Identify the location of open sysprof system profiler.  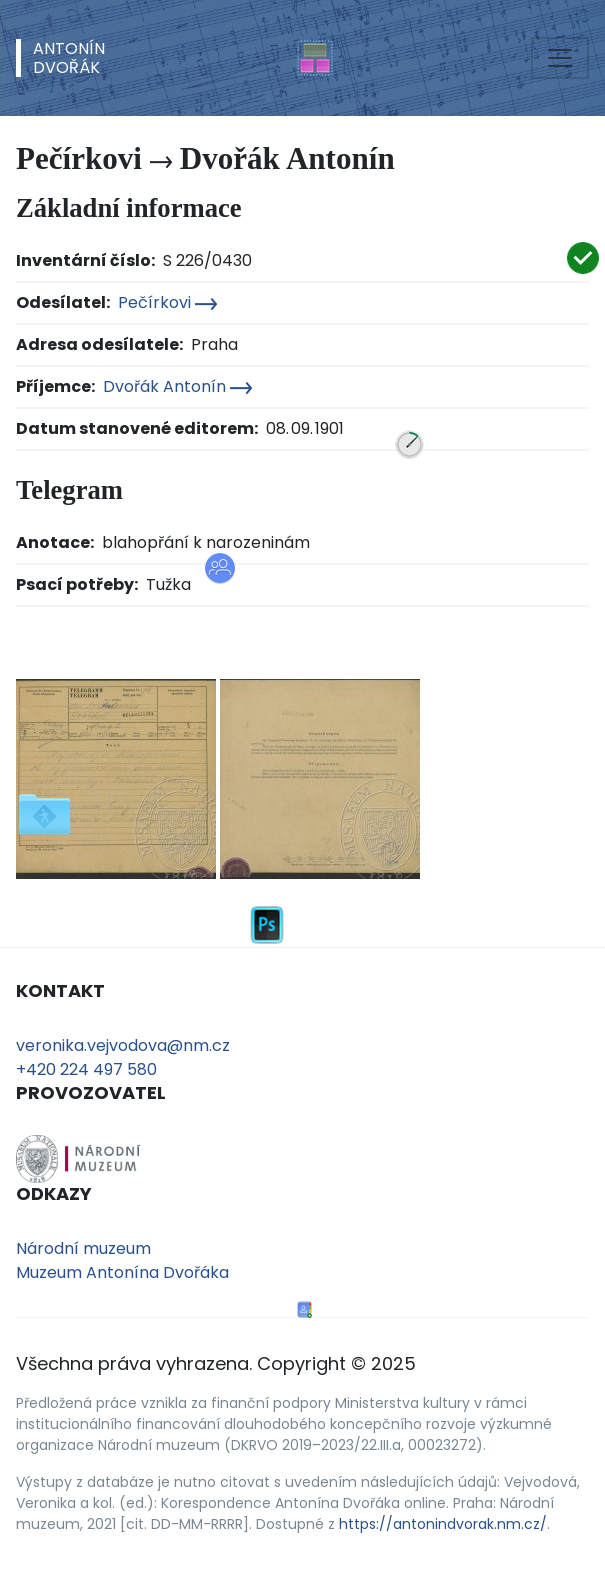
(409, 444).